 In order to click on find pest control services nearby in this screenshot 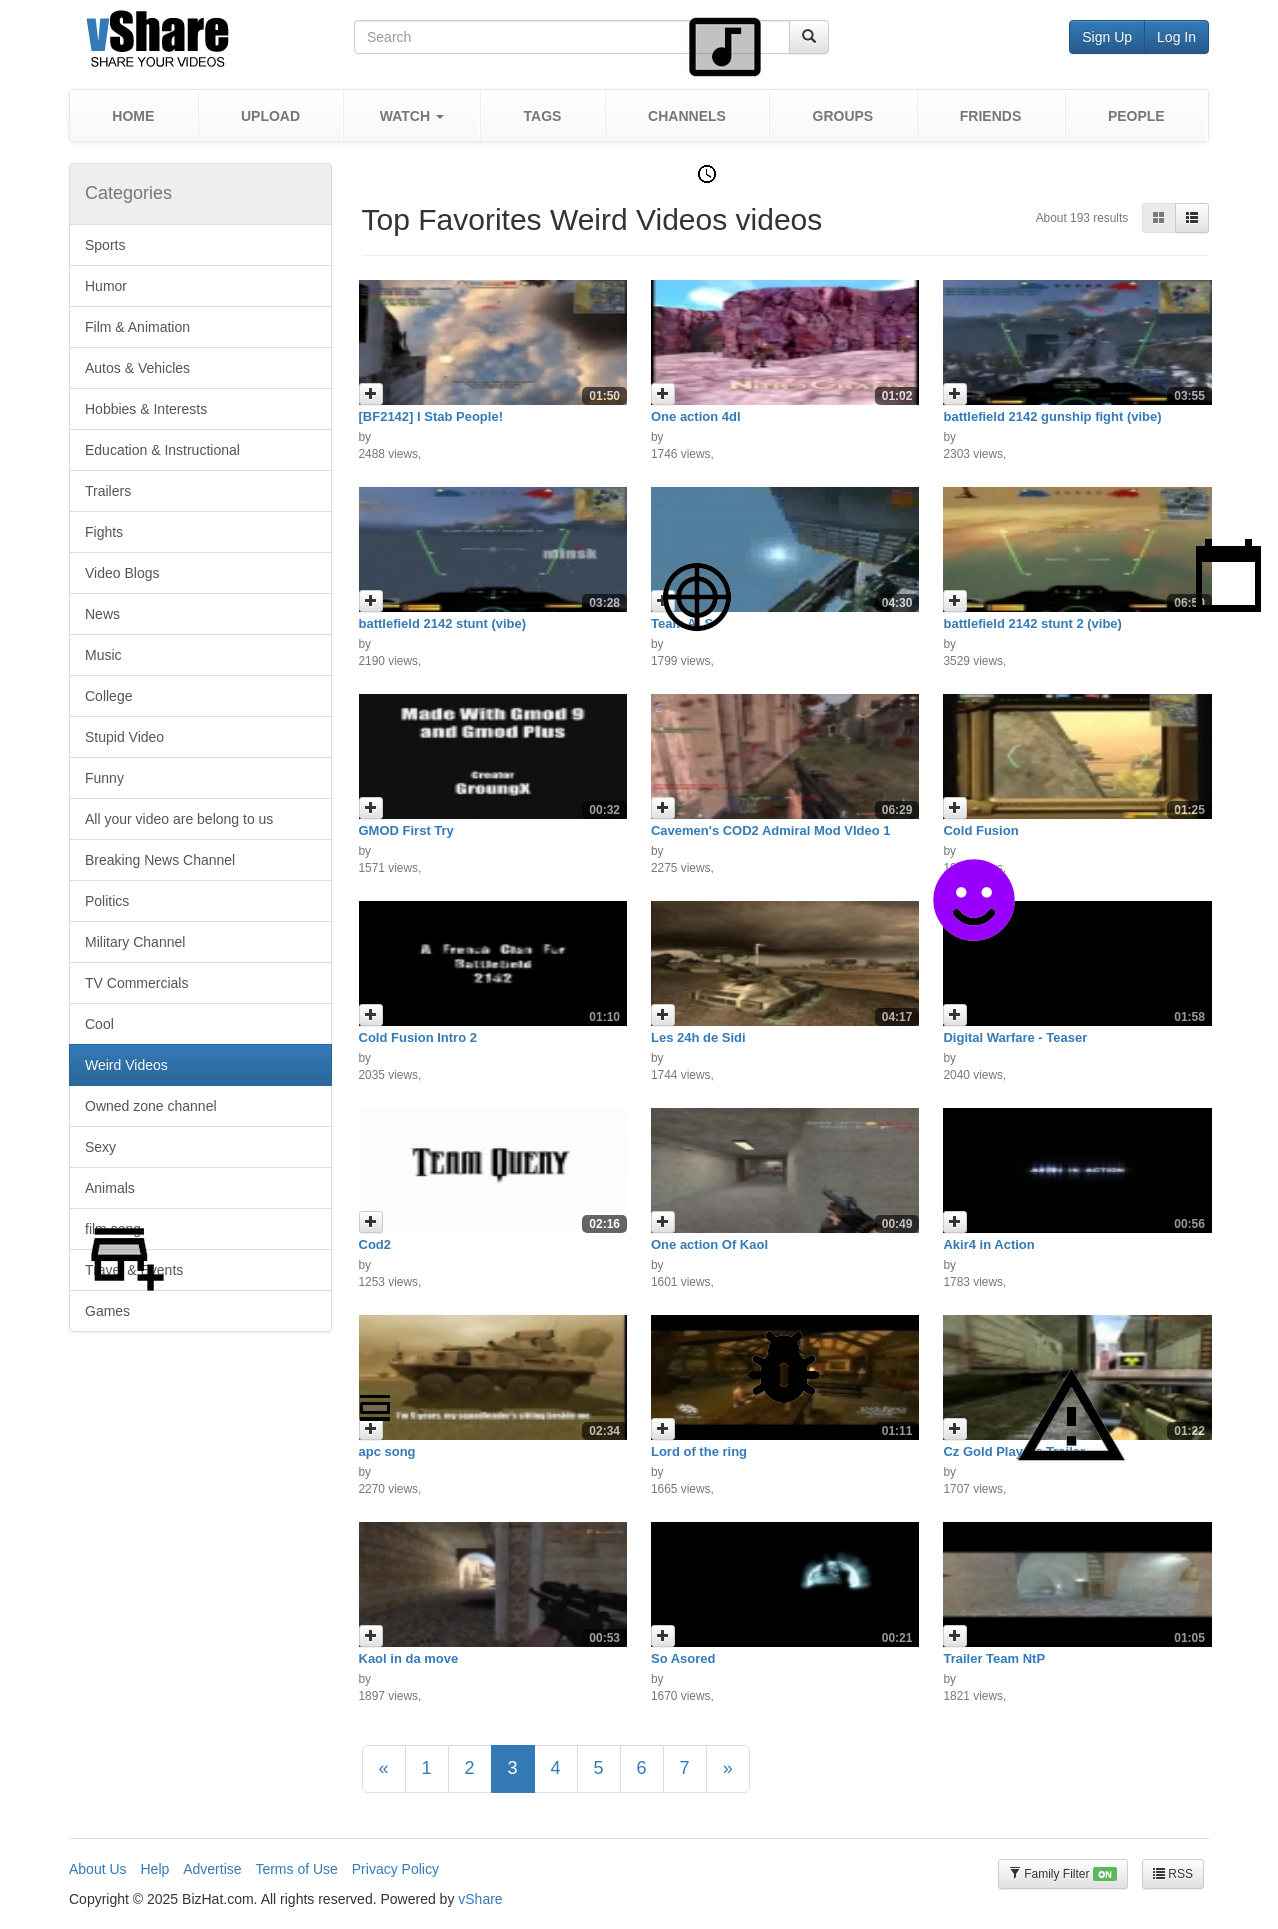, I will do `click(784, 1367)`.